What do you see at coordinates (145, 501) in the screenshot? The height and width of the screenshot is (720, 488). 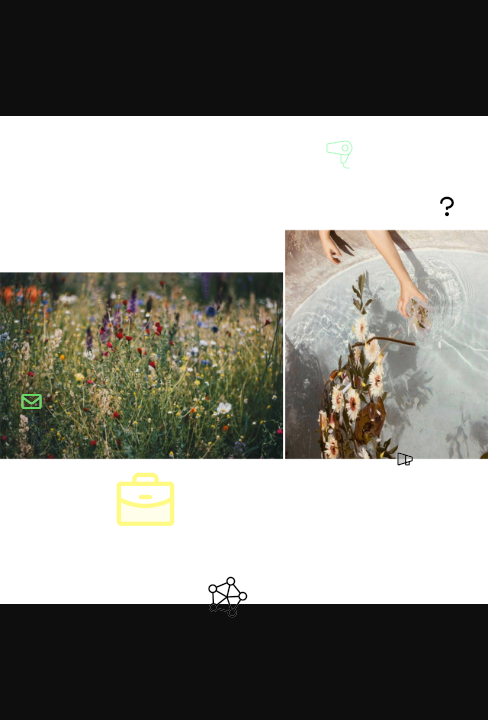 I see `access work or business-related content` at bounding box center [145, 501].